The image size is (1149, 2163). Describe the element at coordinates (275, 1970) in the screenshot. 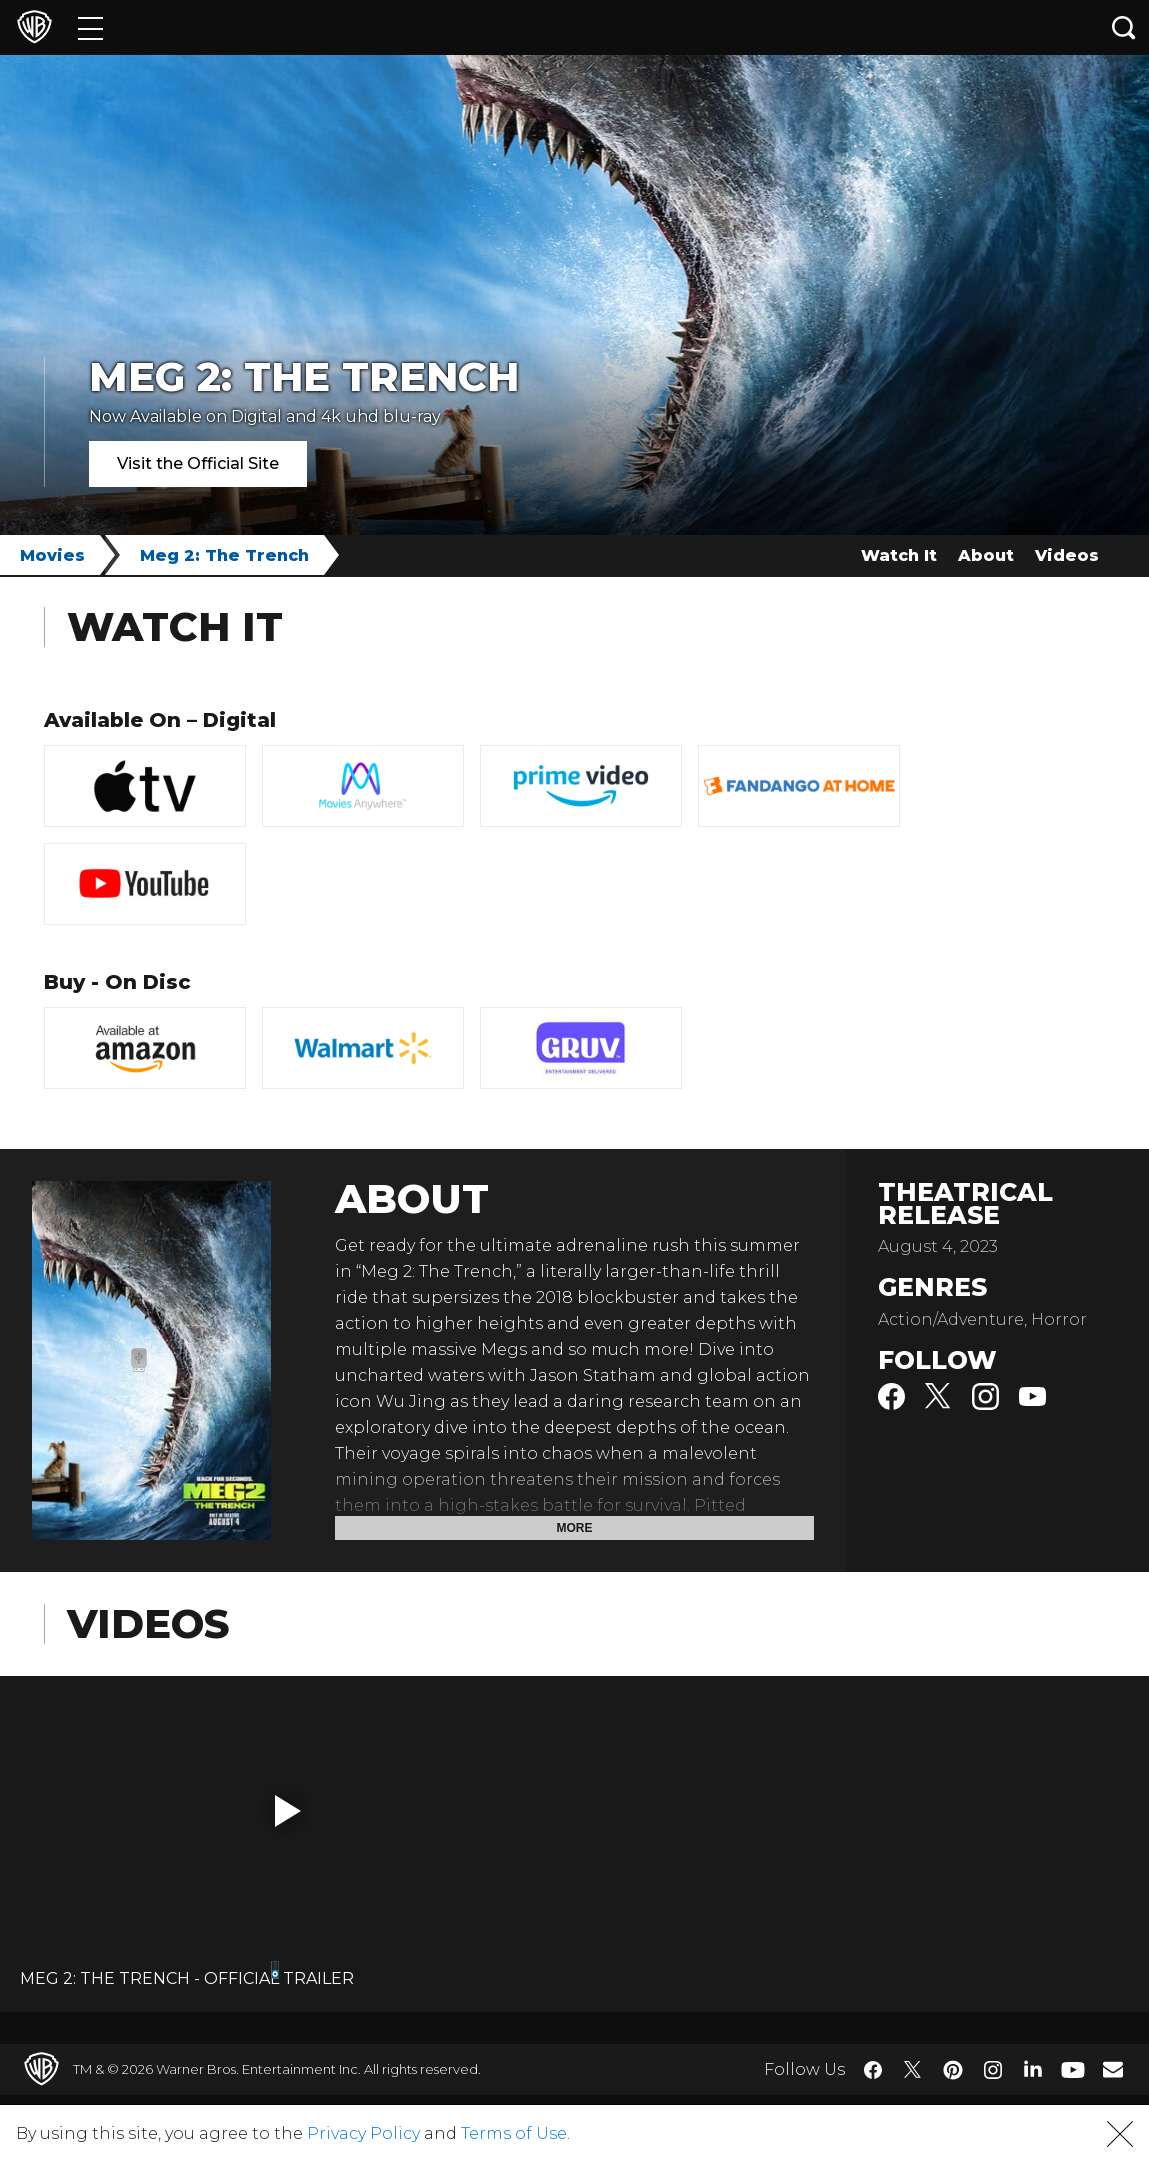

I see `iPod nano device connected` at that location.